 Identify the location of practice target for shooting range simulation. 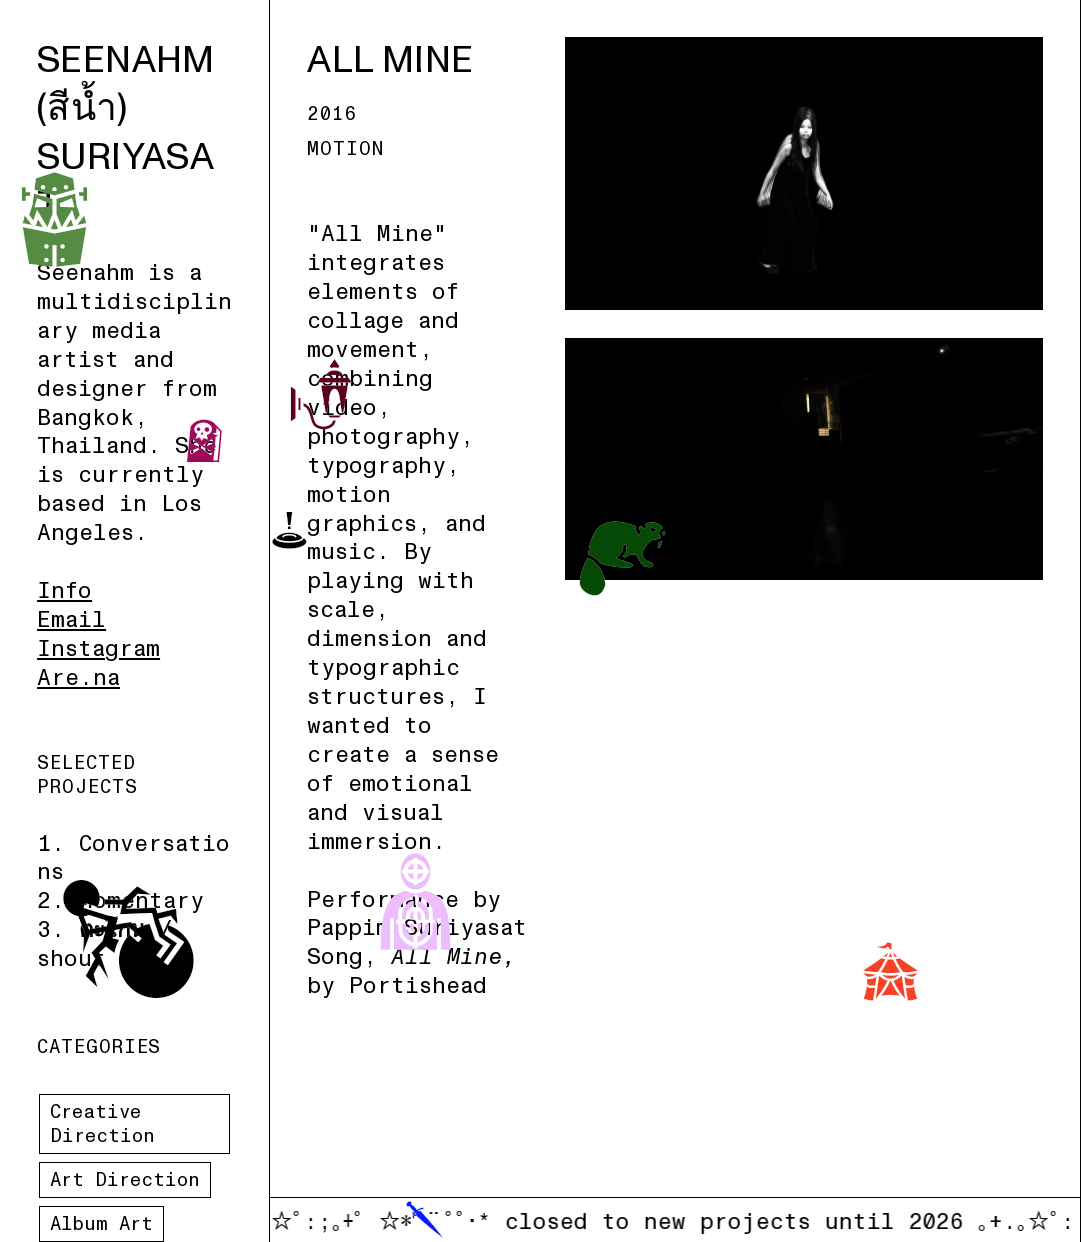
(415, 901).